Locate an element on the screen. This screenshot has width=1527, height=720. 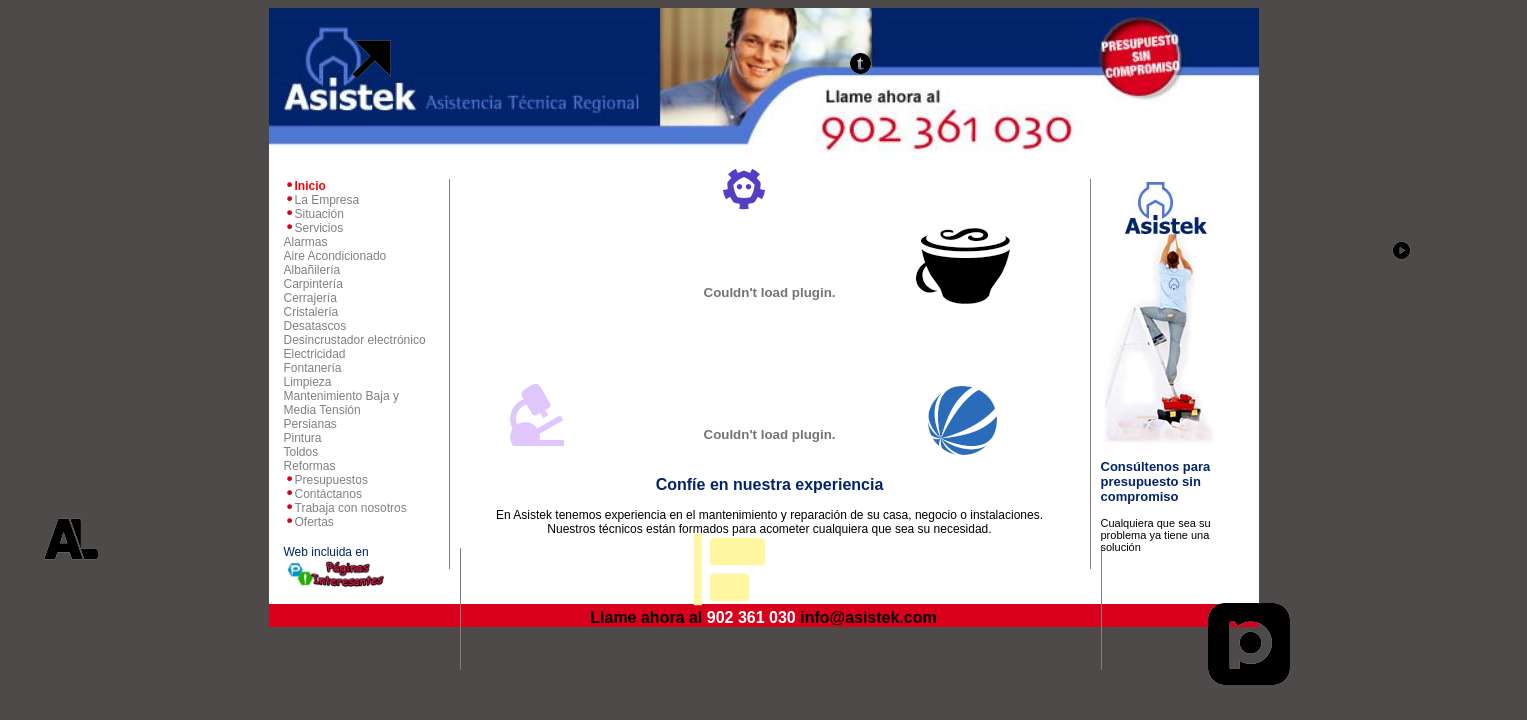
etcd distributed key-value store logo is located at coordinates (744, 189).